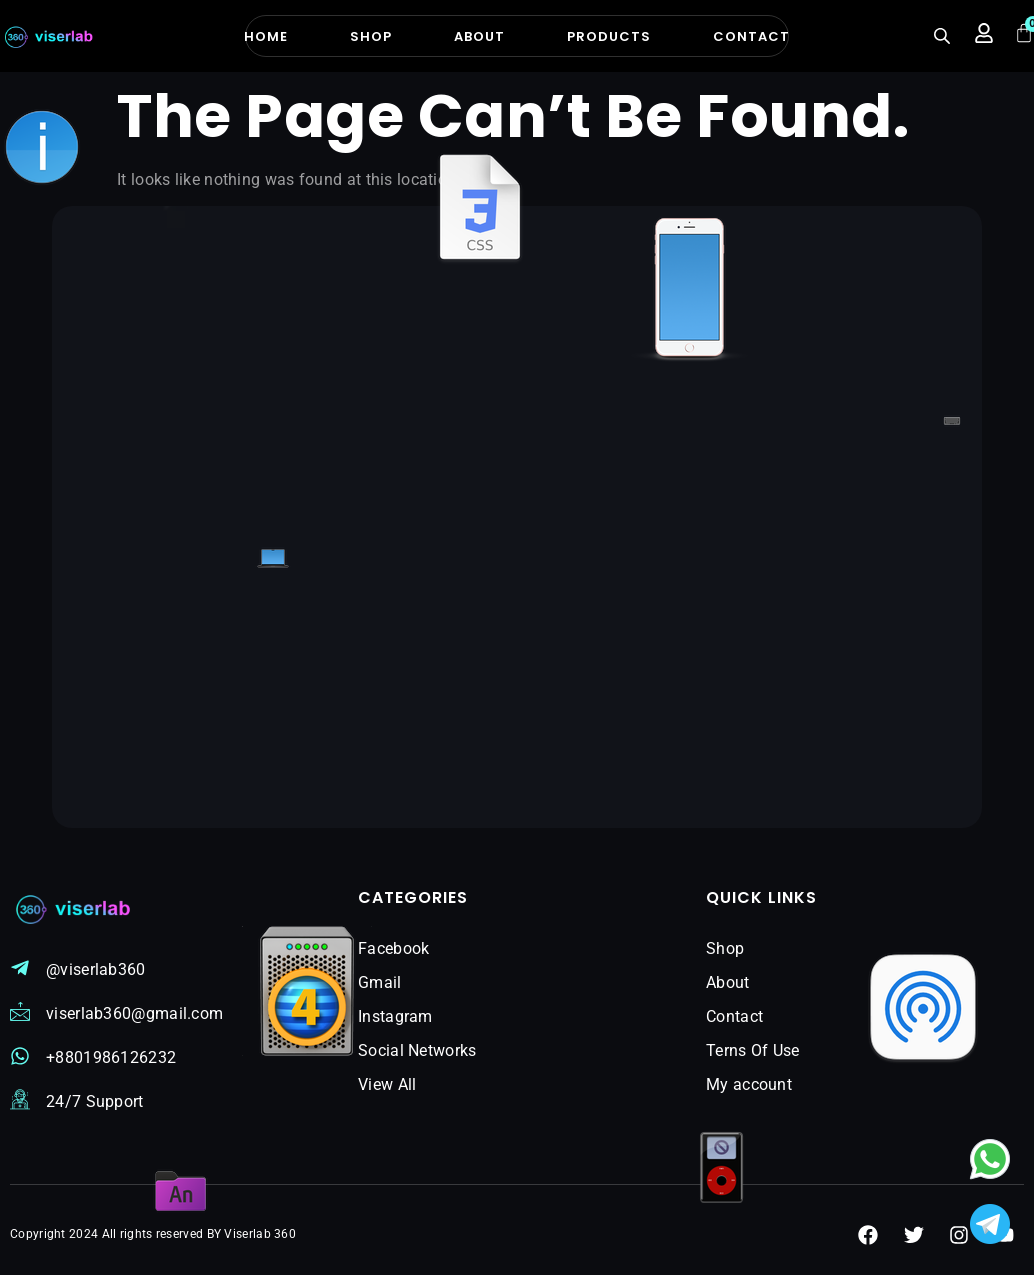 The height and width of the screenshot is (1275, 1034). Describe the element at coordinates (273, 556) in the screenshot. I see `macbook pro 14-inch device icon` at that location.